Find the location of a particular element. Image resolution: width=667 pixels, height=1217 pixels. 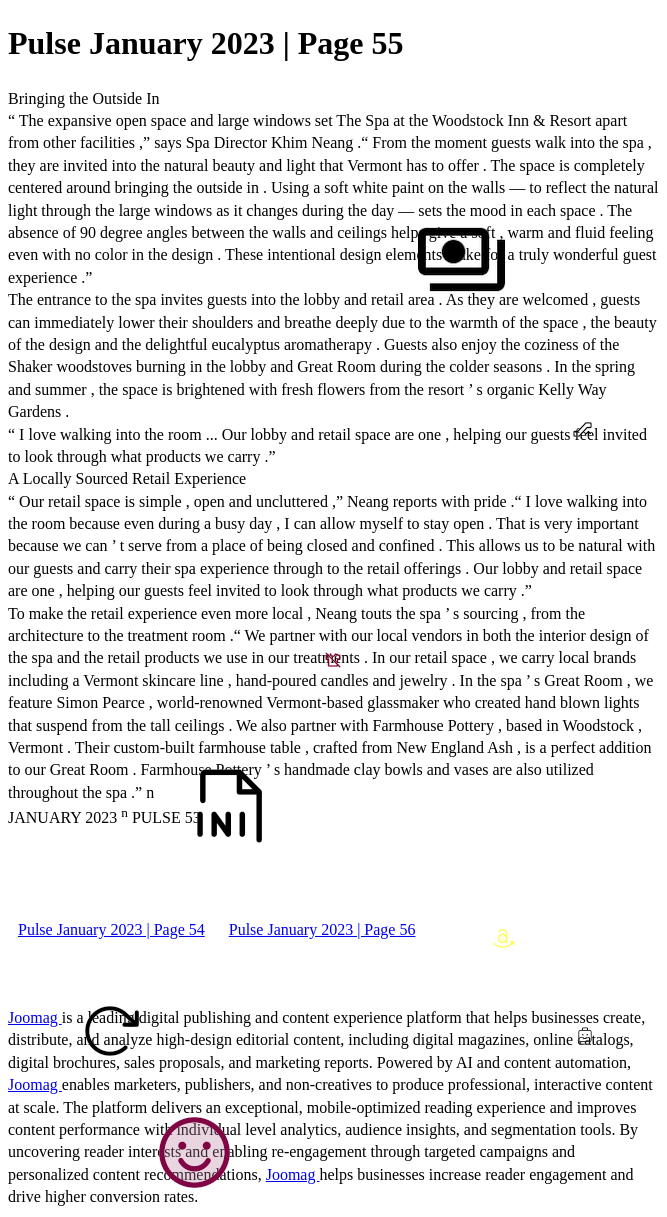

indicates escalator going up is located at coordinates (582, 429).